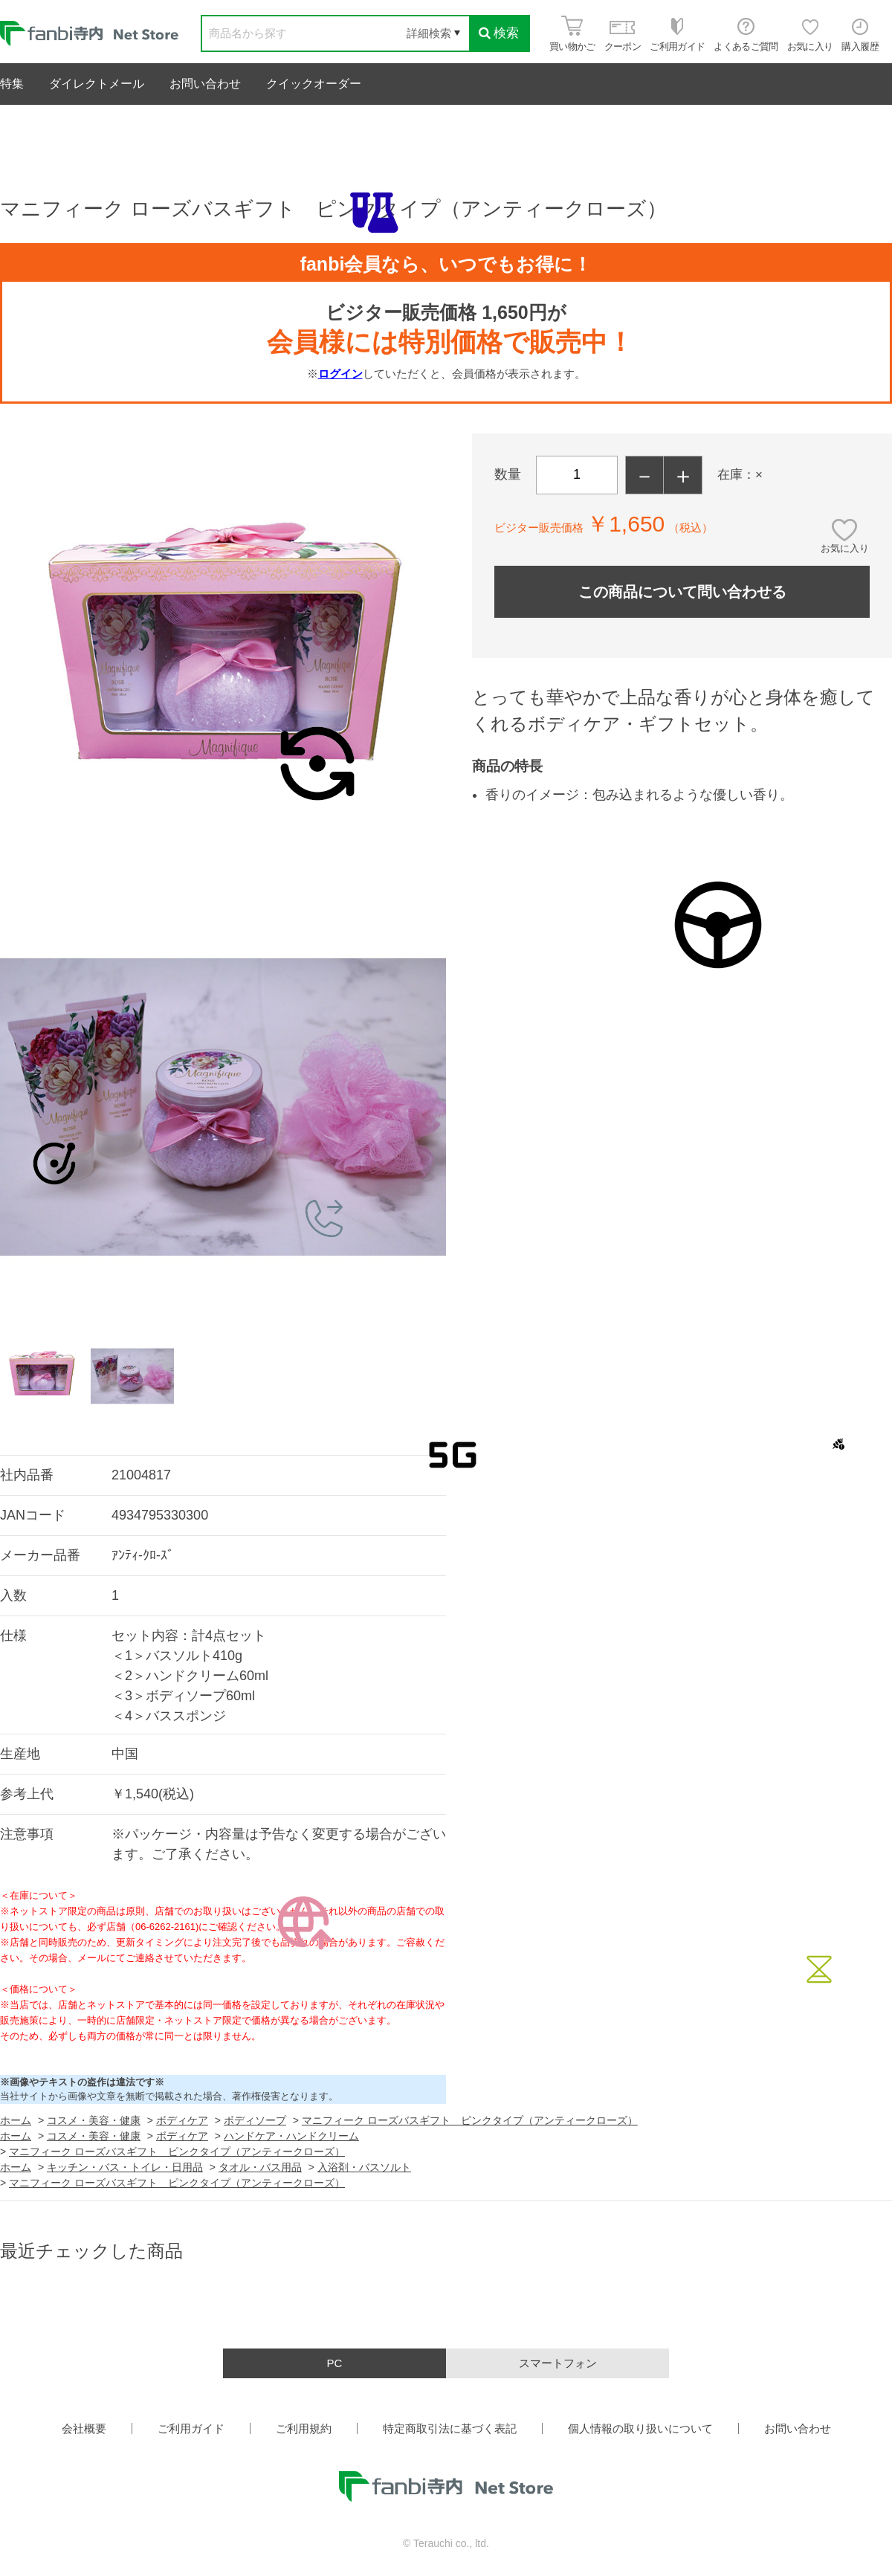 This screenshot has height=2576, width=892. I want to click on indicates time is running low or nearly expired, so click(819, 1969).